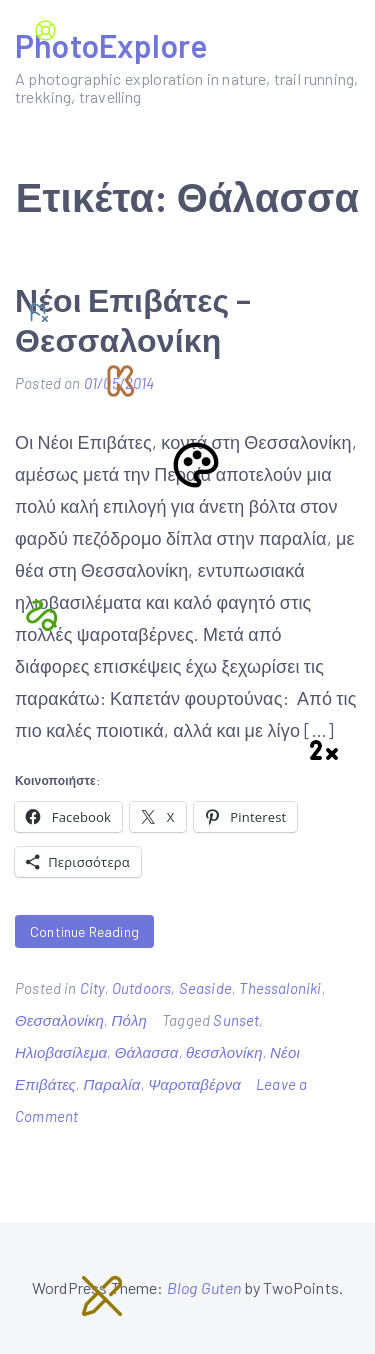 The image size is (375, 1354). I want to click on decorative squiggle or flourish element, so click(41, 615).